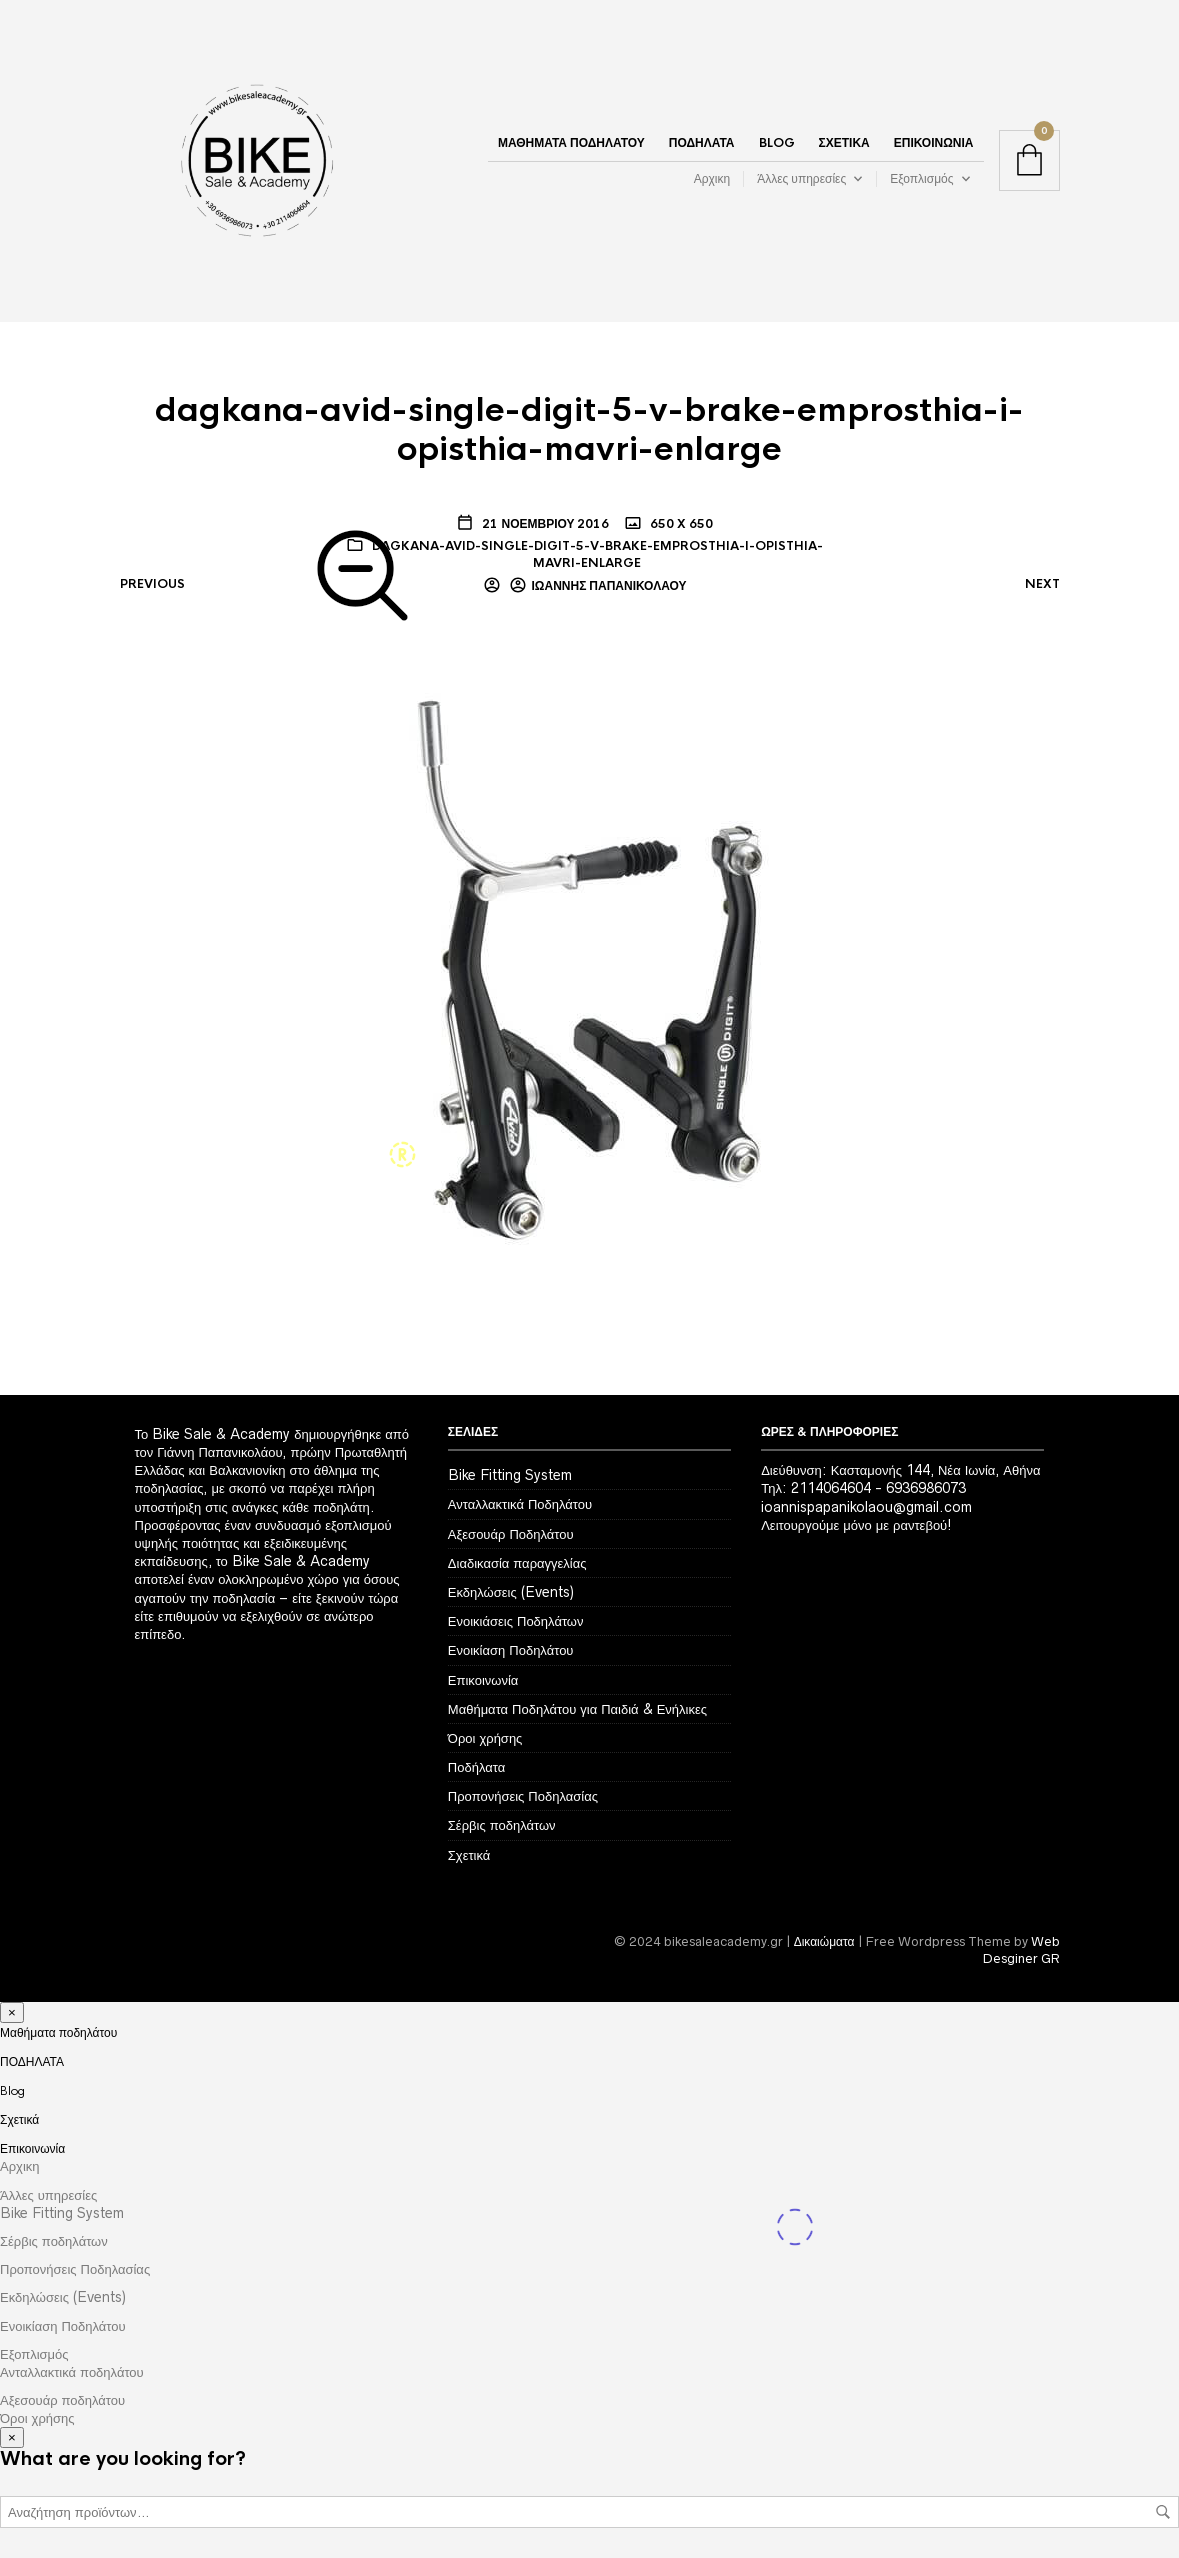 The width and height of the screenshot is (1179, 2558). I want to click on indicates registered trademark symbol, so click(402, 1154).